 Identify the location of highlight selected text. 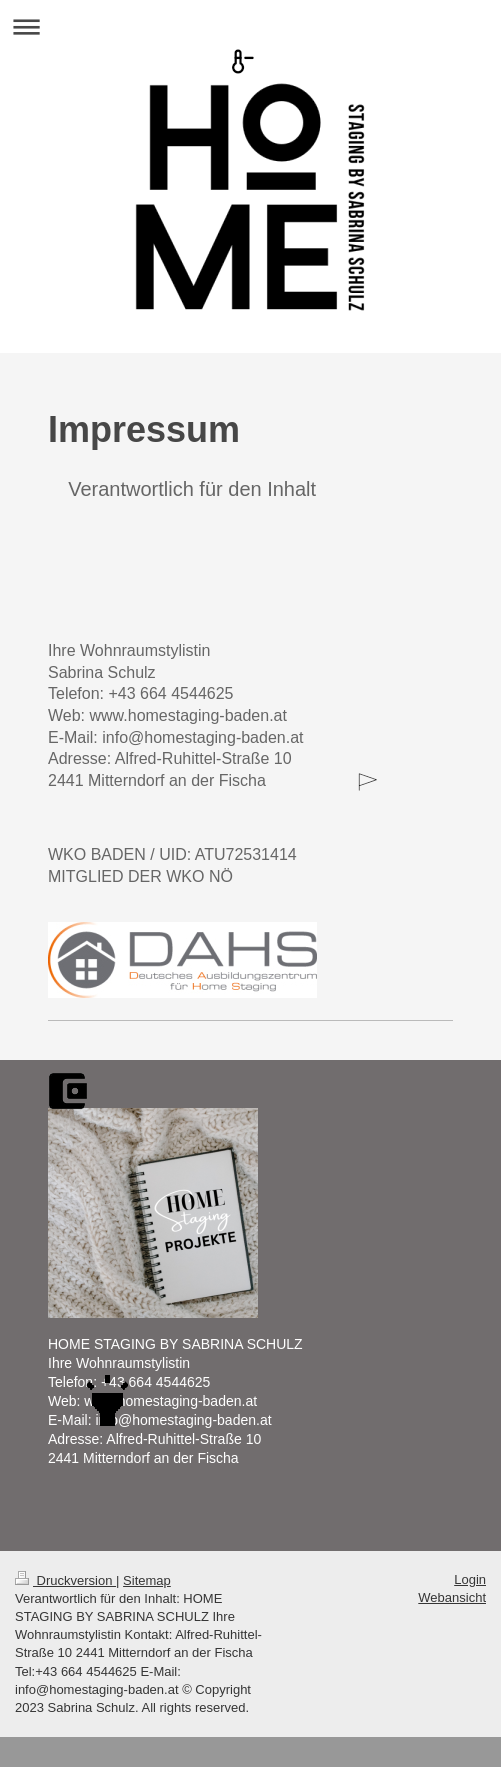
(107, 1400).